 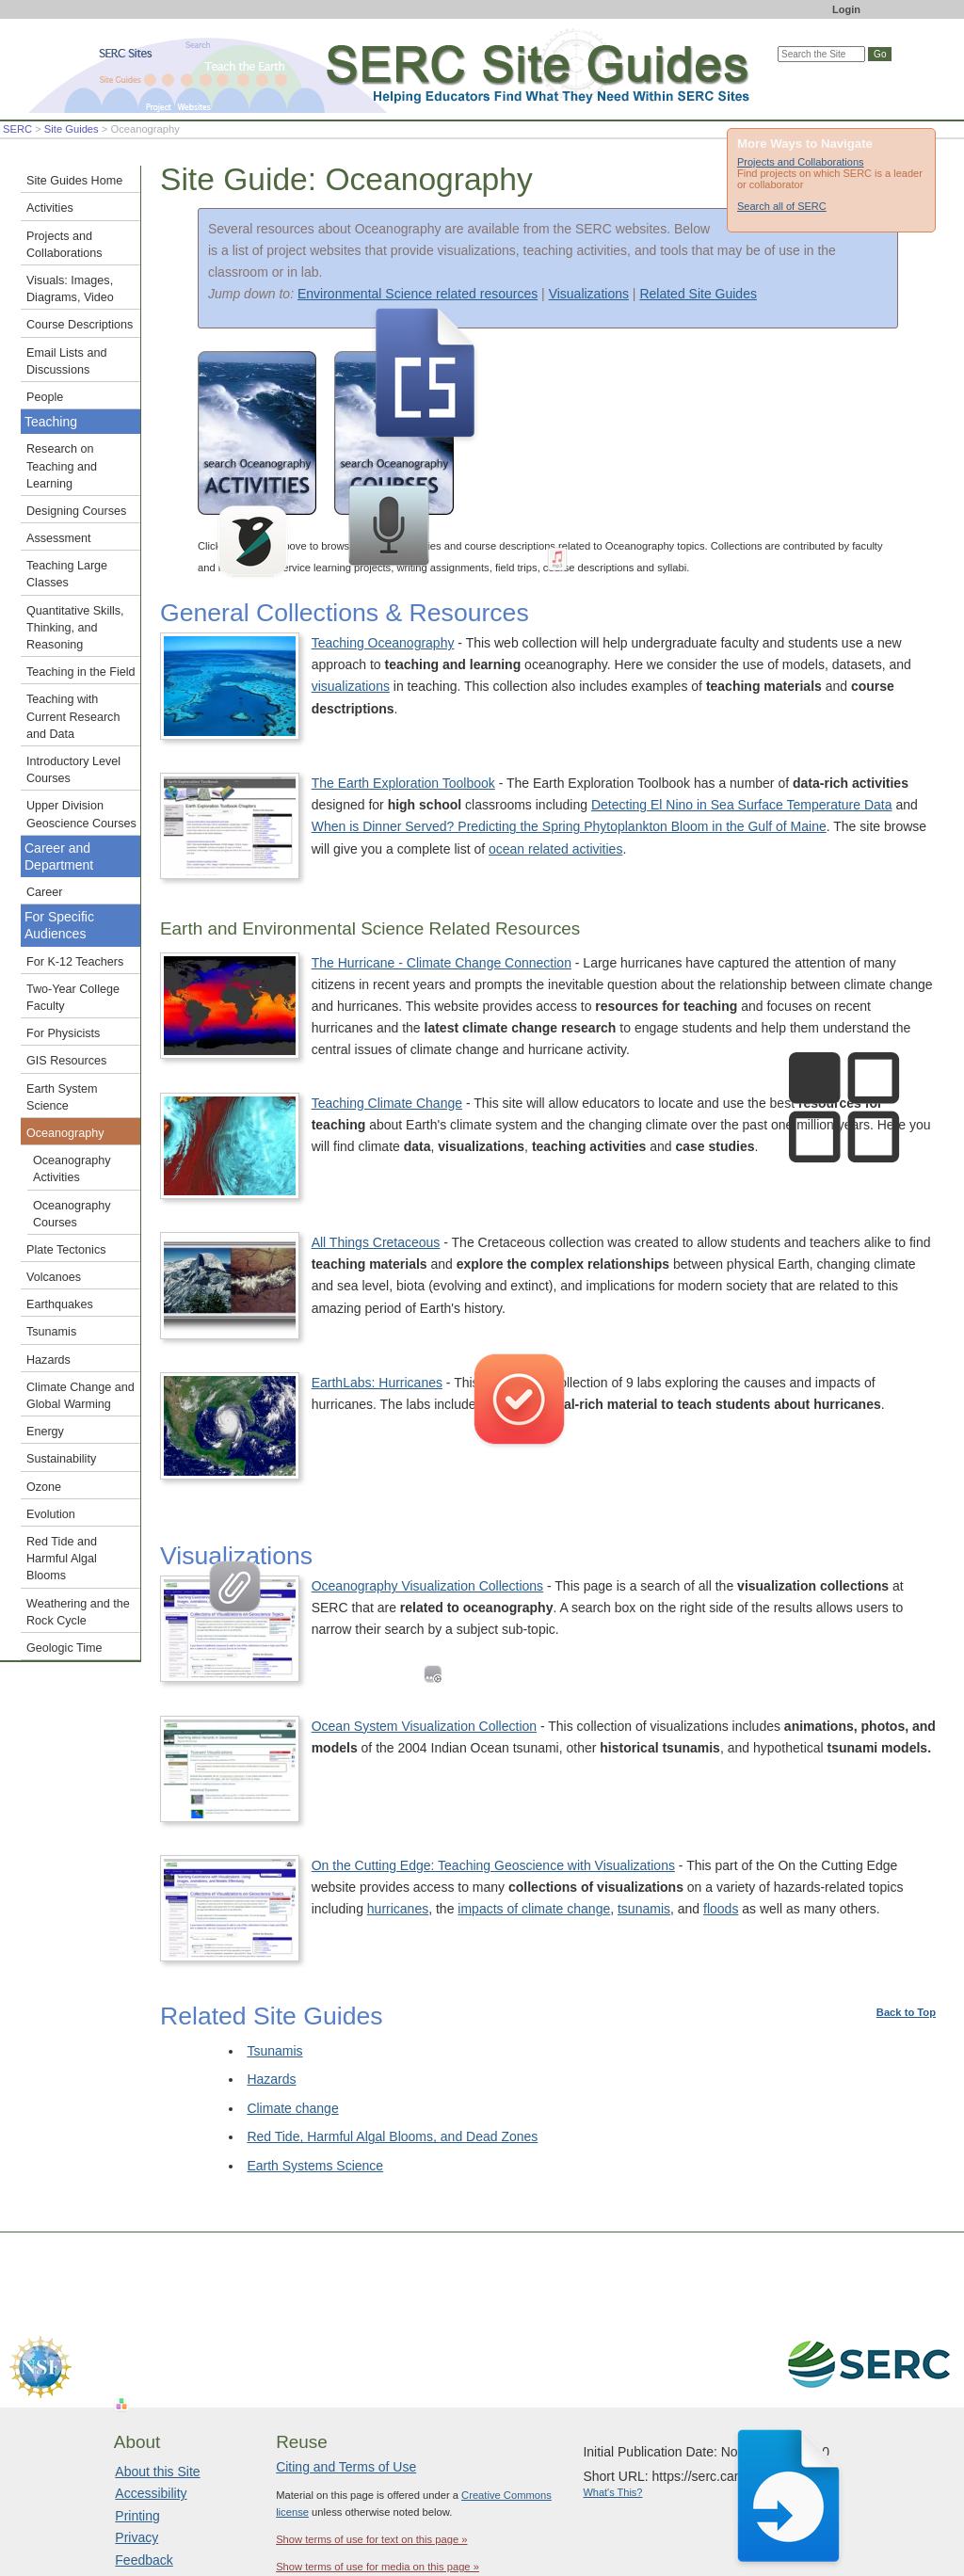 I want to click on open orca slicer 3d printing software, so click(x=252, y=540).